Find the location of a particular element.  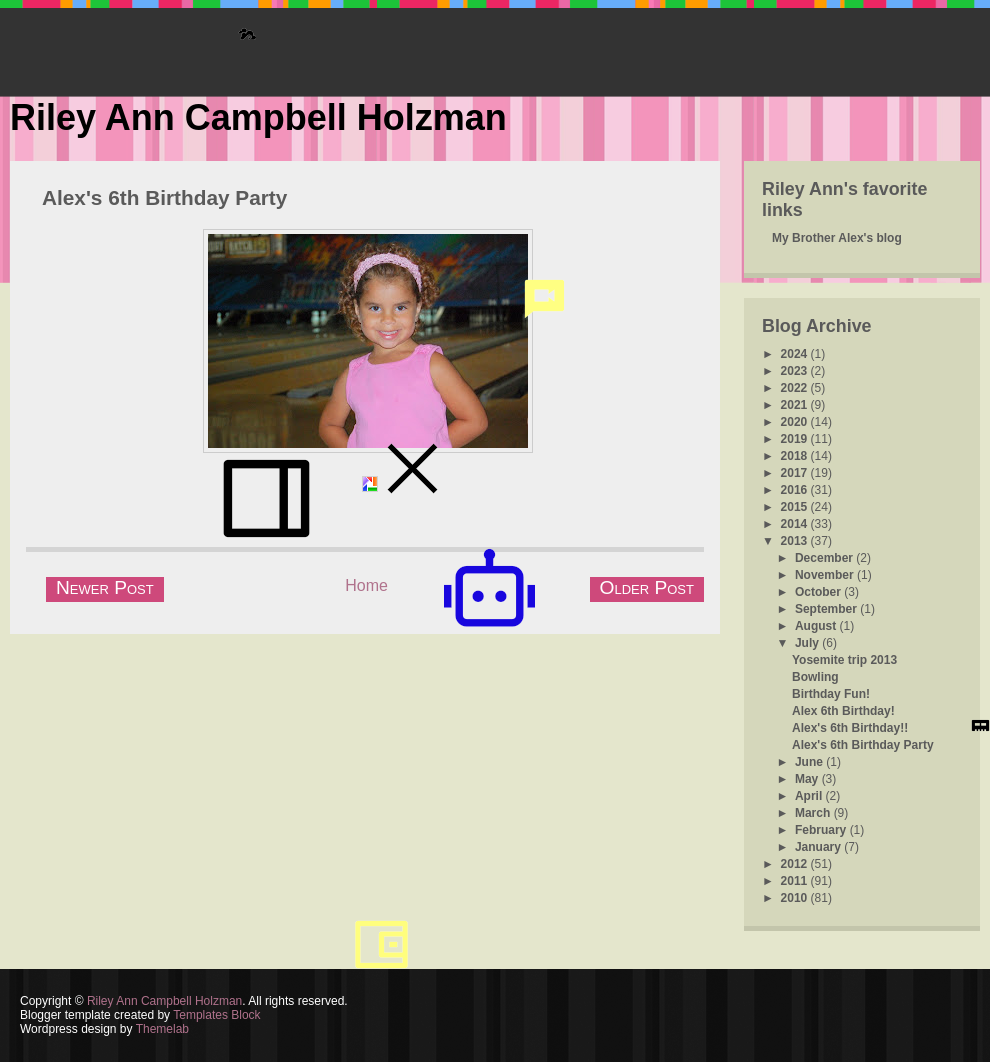

open seafile cloud storage app is located at coordinates (247, 34).